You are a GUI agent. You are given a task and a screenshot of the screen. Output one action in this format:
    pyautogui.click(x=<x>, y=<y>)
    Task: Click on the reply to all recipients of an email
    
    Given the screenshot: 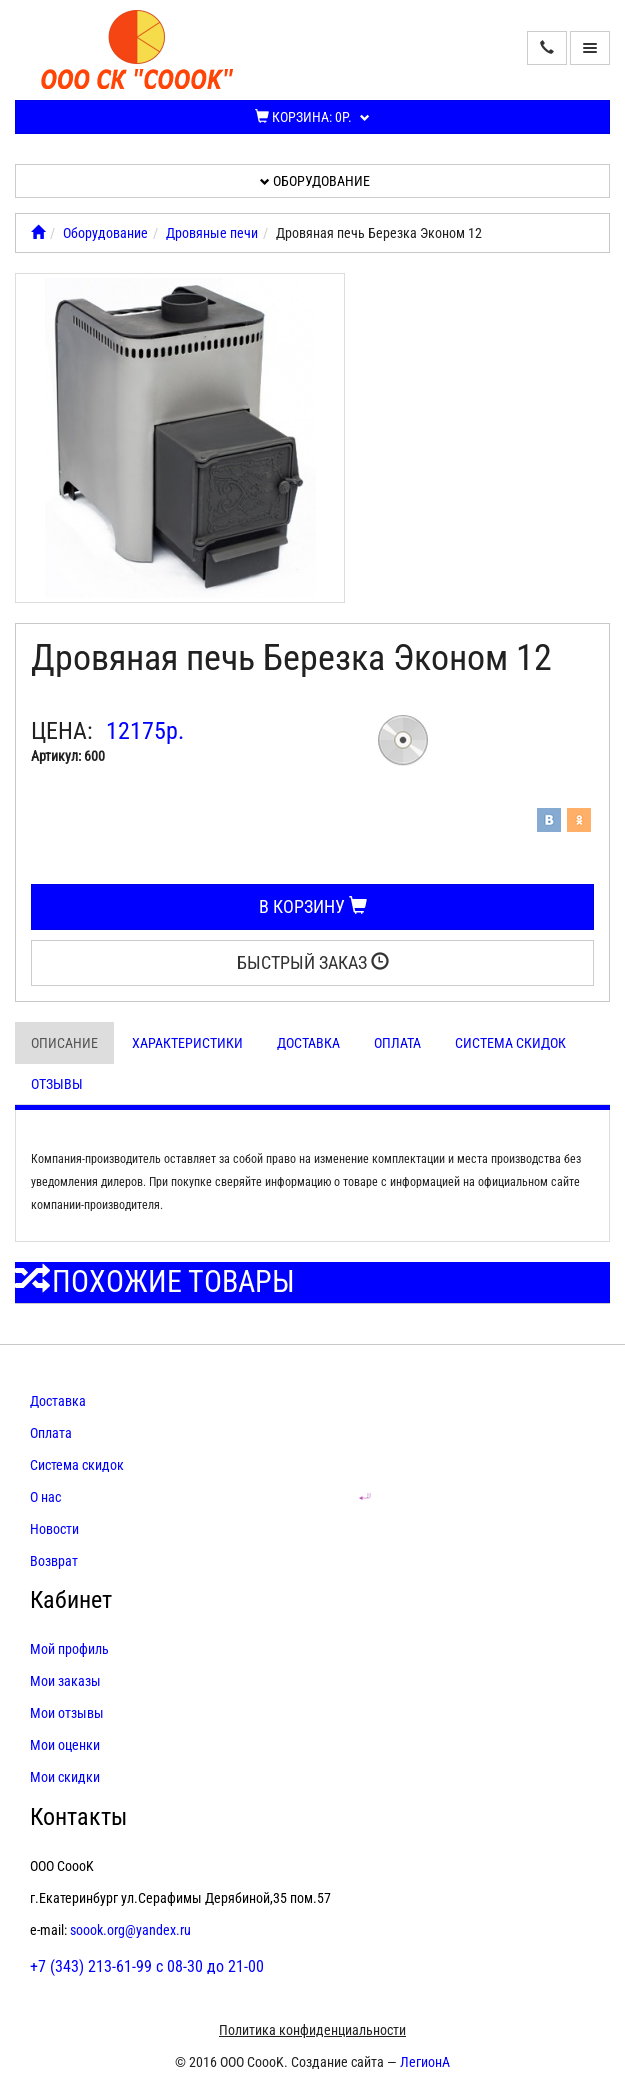 What is the action you would take?
    pyautogui.click(x=364, y=1496)
    